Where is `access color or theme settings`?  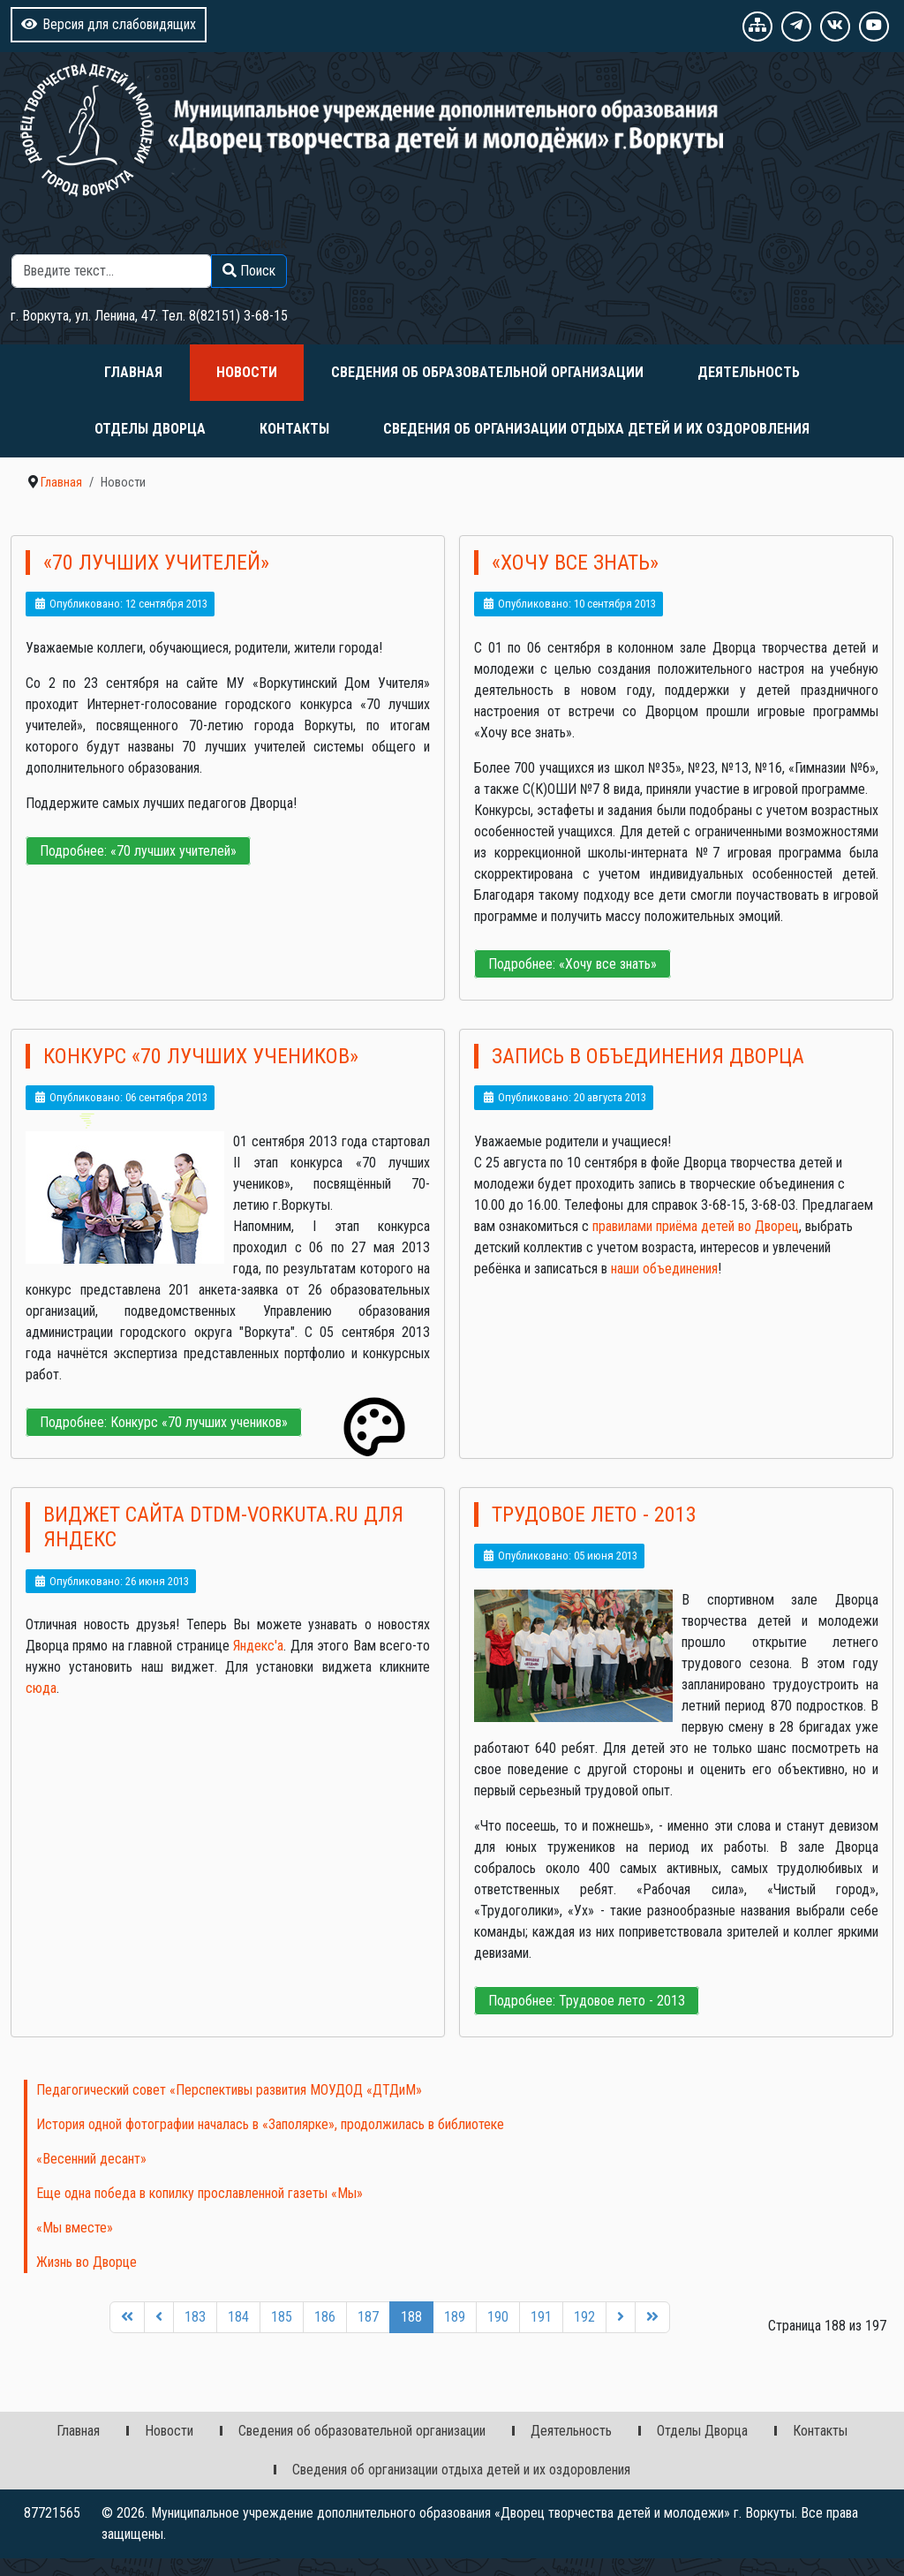
access color or theme settings is located at coordinates (374, 1428).